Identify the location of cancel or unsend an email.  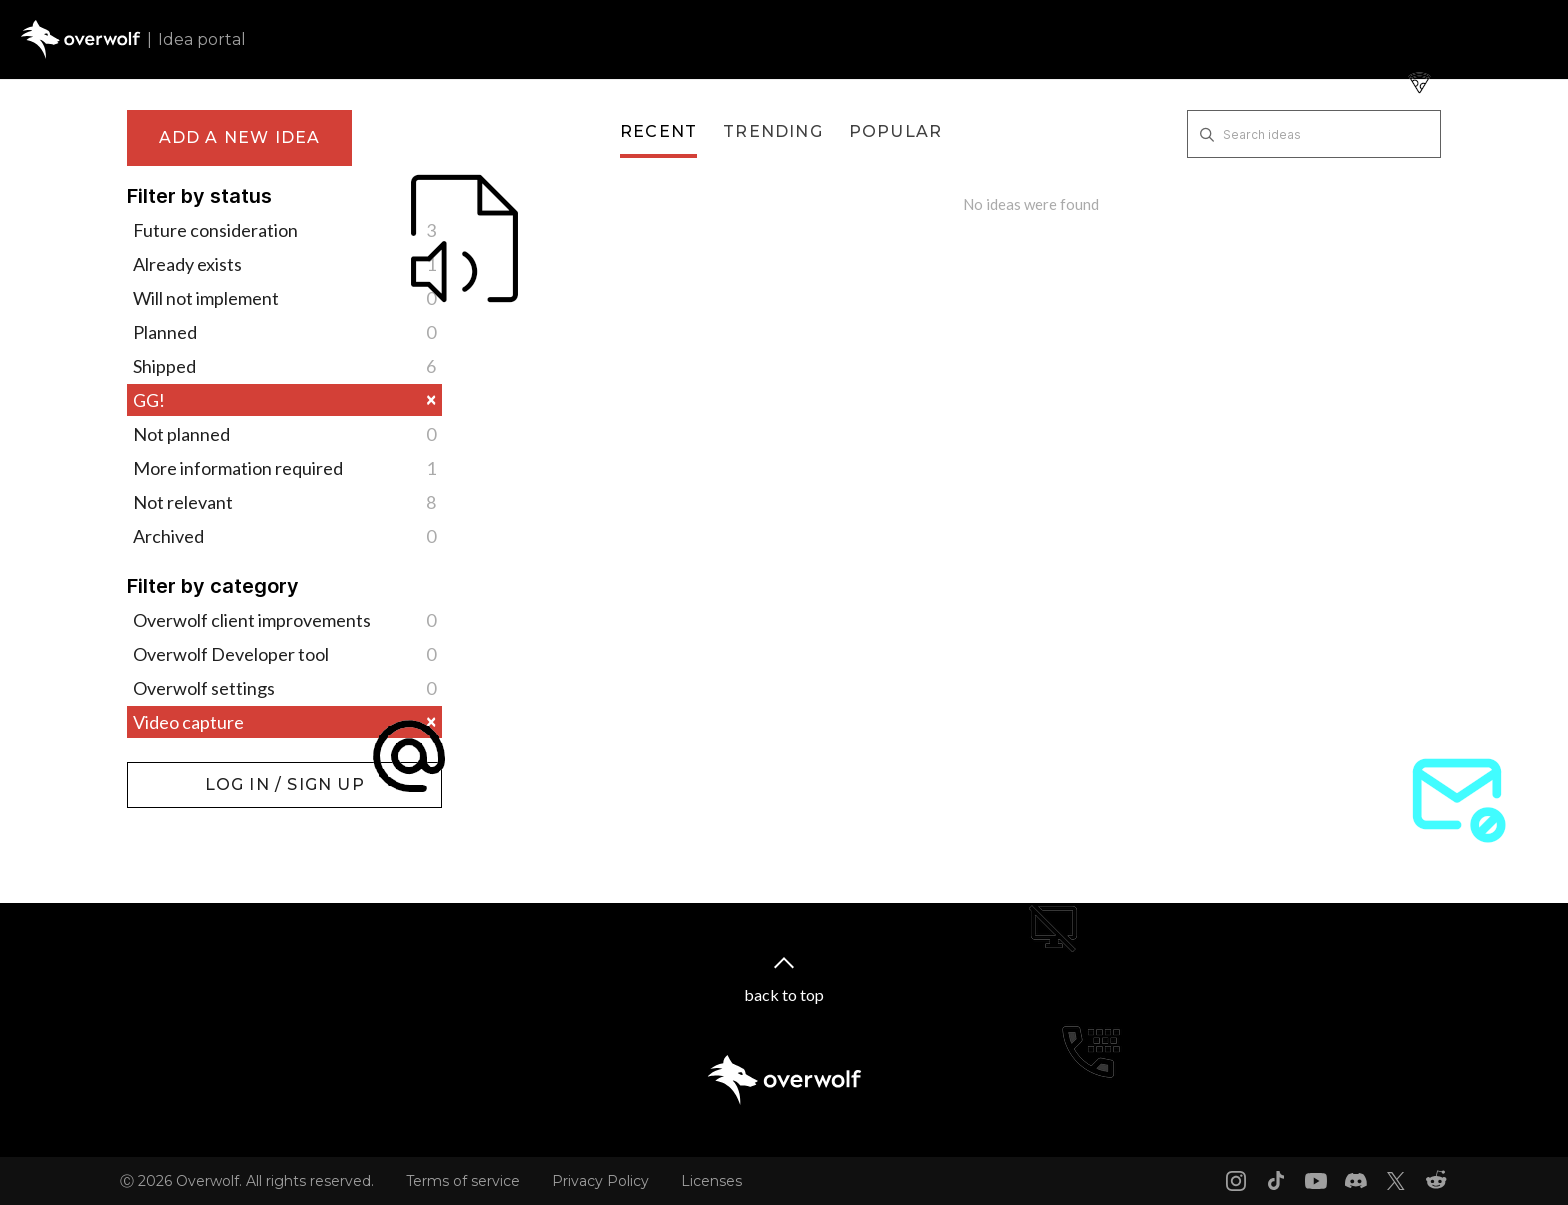
(1457, 794).